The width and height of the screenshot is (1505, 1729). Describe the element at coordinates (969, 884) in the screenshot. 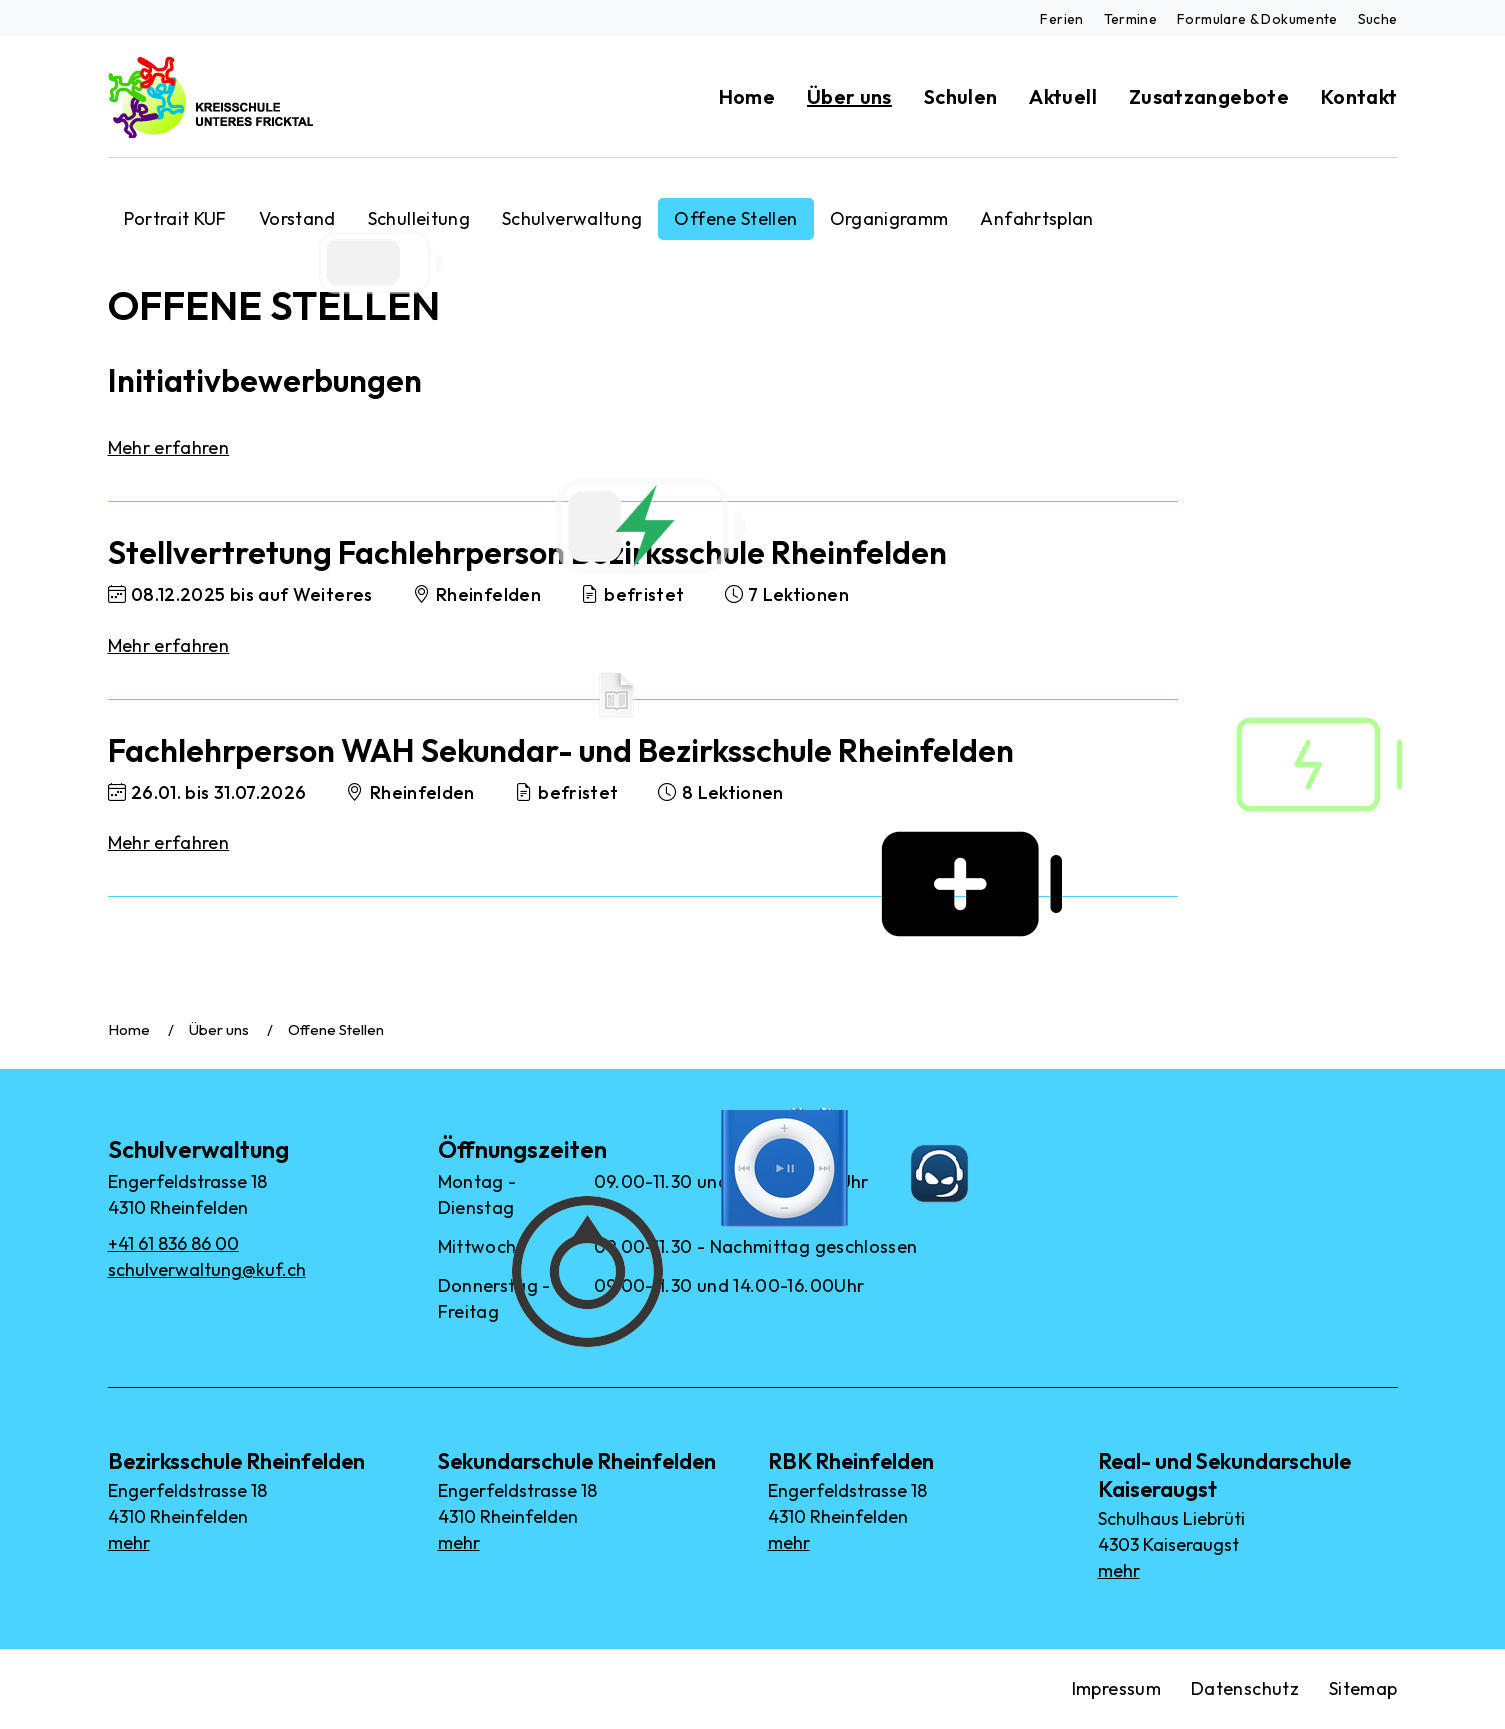

I see `add or extend battery life` at that location.